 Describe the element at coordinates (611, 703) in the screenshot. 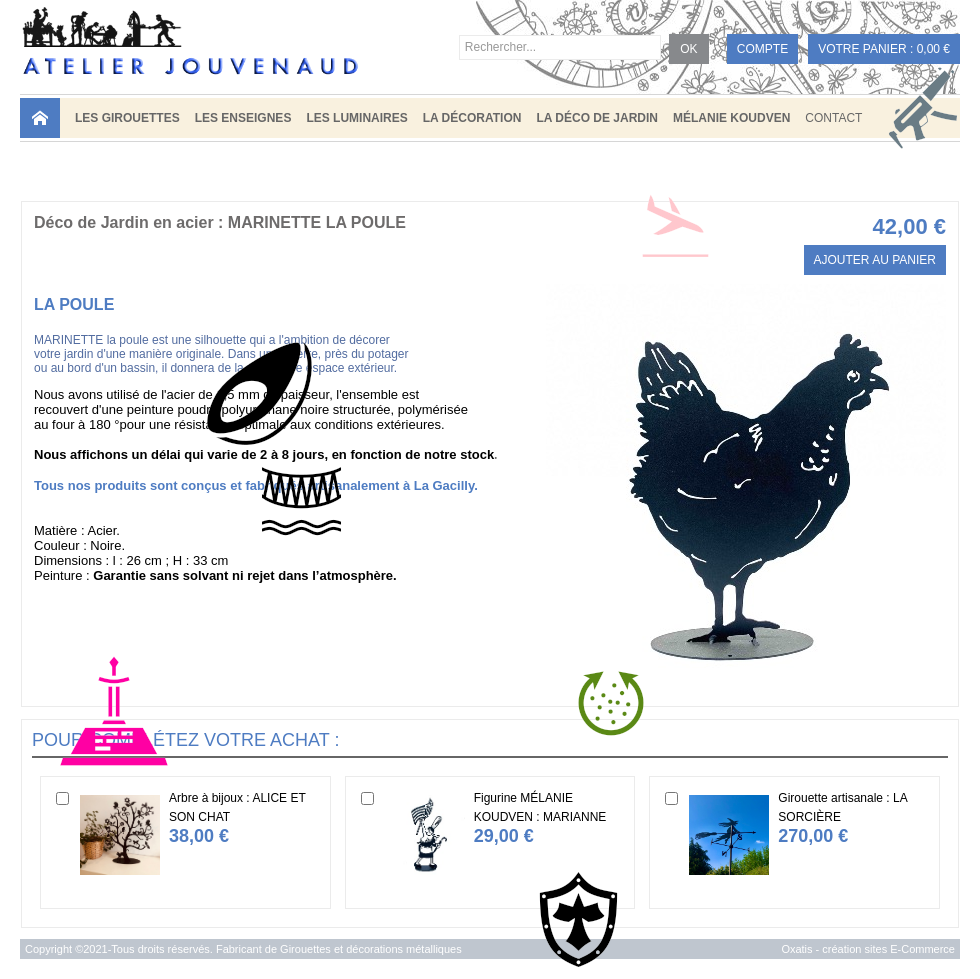

I see `indicates a surrounding or encirclement action in gameplay` at that location.